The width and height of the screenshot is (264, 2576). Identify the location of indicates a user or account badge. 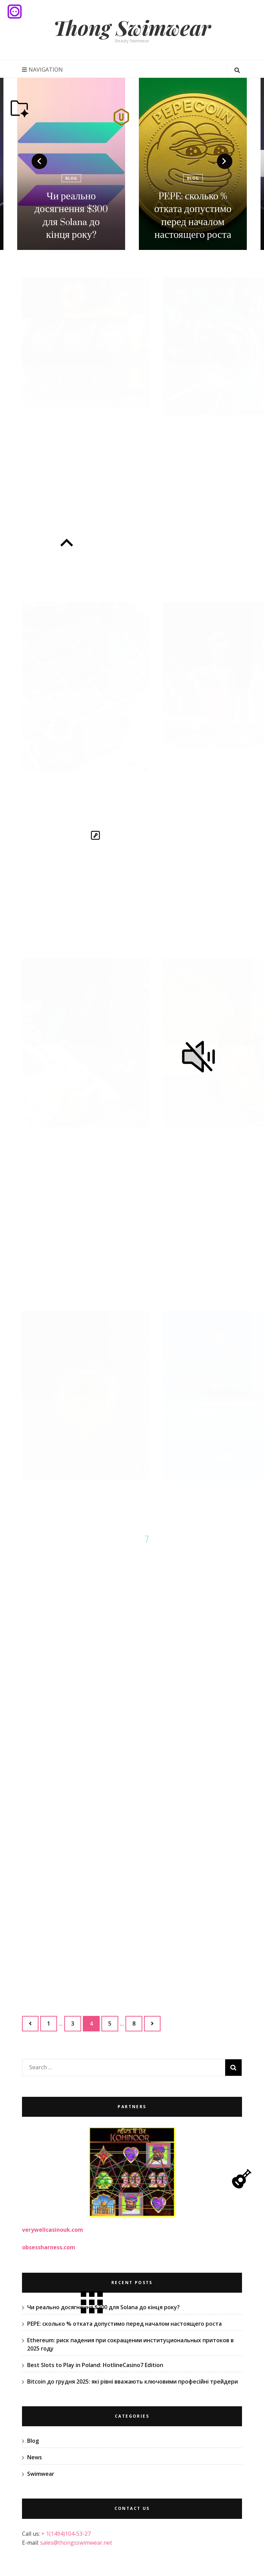
(121, 117).